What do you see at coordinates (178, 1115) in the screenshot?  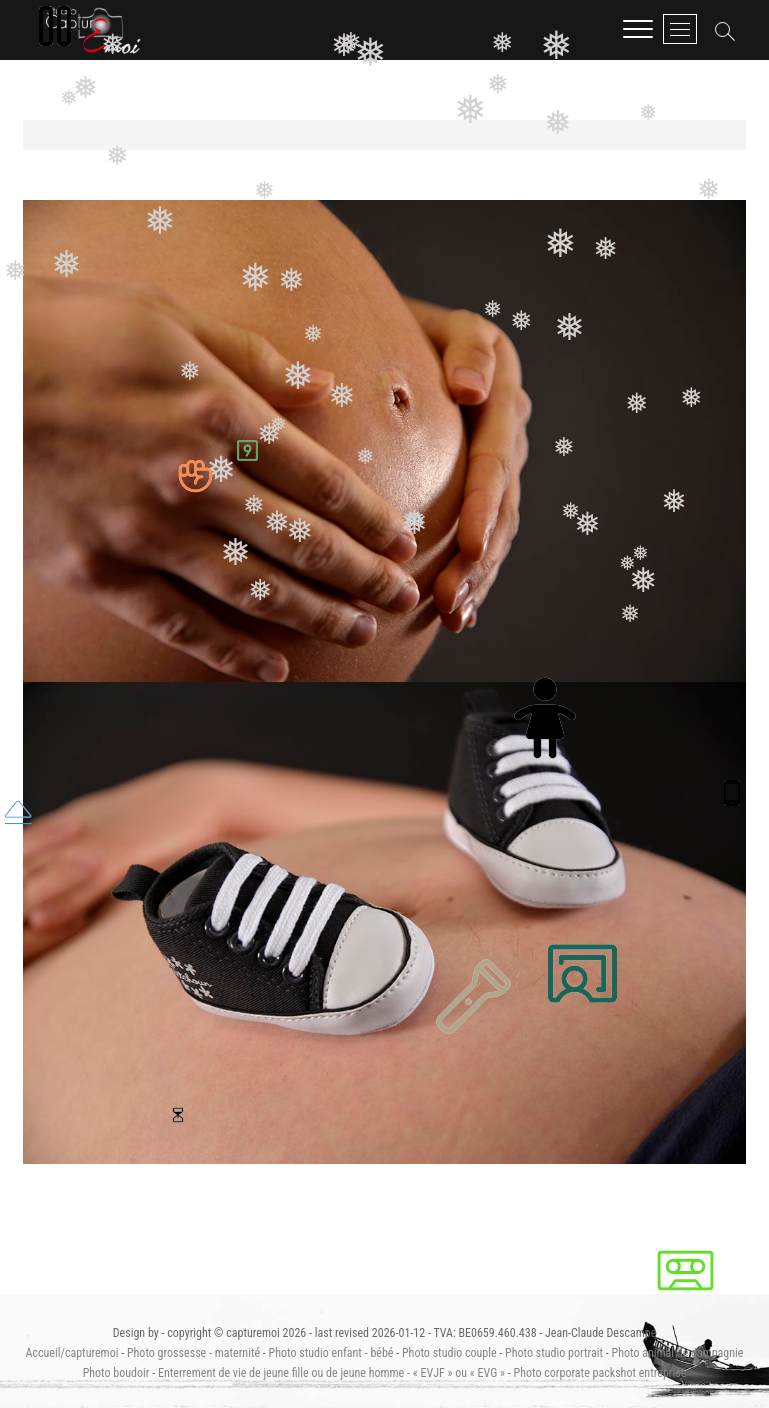 I see `indicates a process is in progress` at bounding box center [178, 1115].